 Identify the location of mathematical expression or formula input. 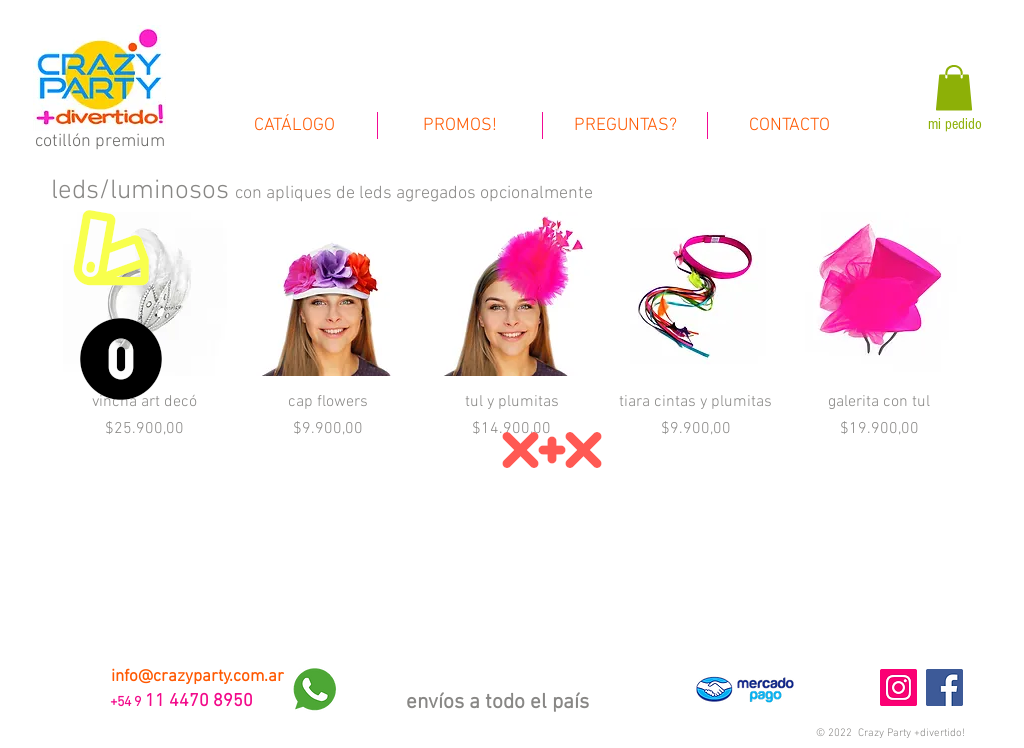
(552, 450).